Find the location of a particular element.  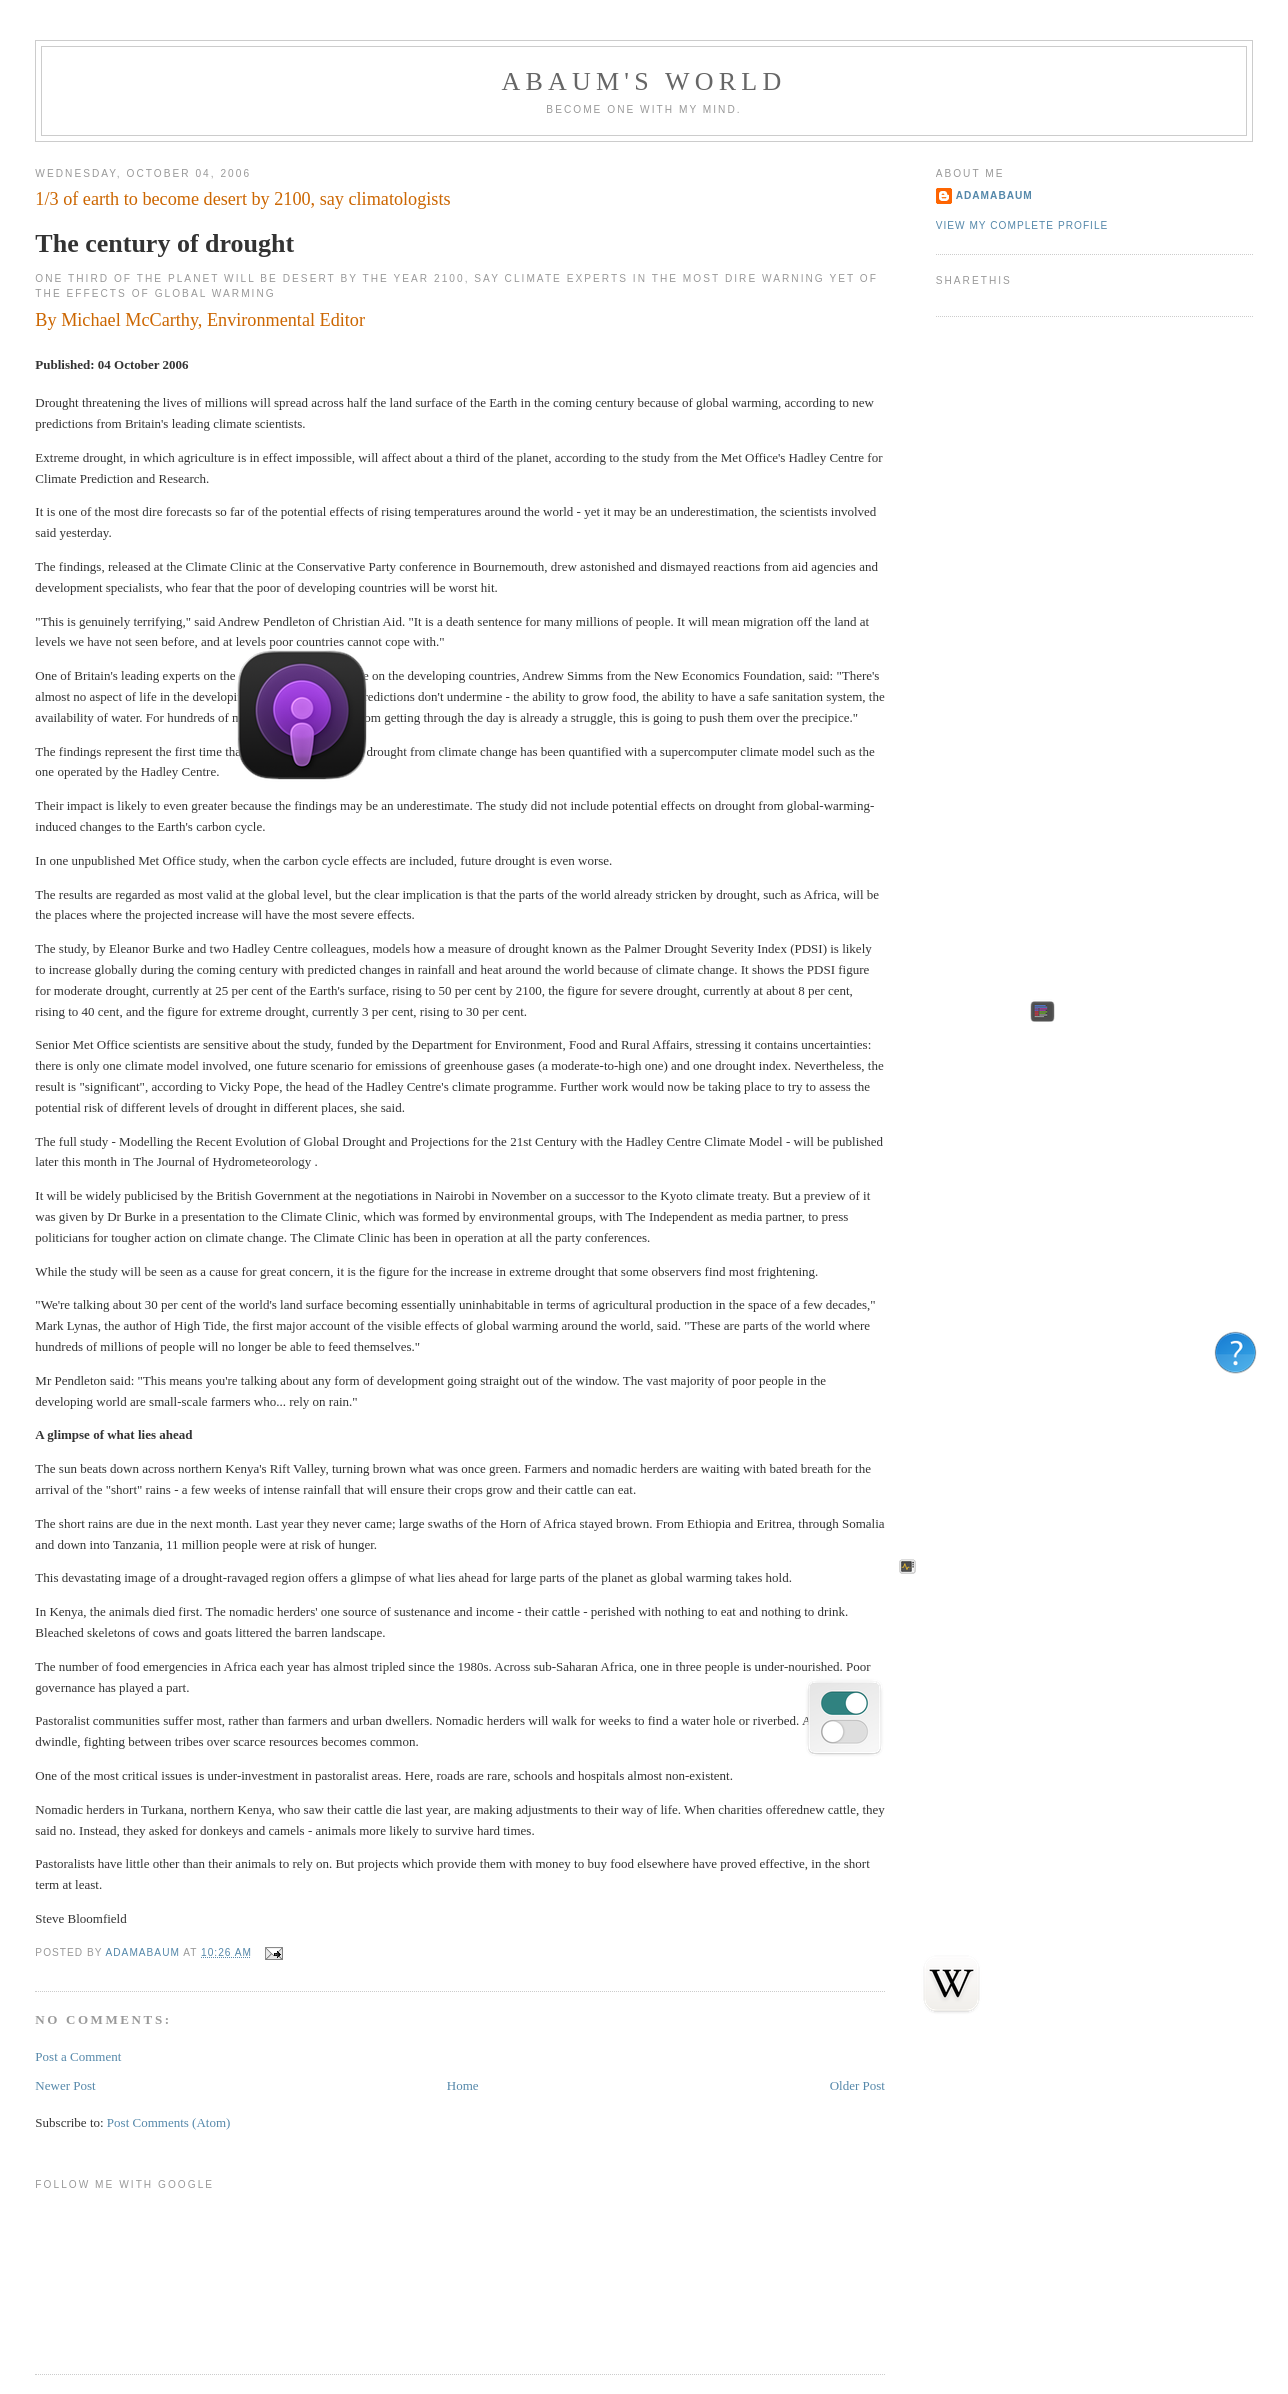

open system tweaks or settings customization is located at coordinates (844, 1717).